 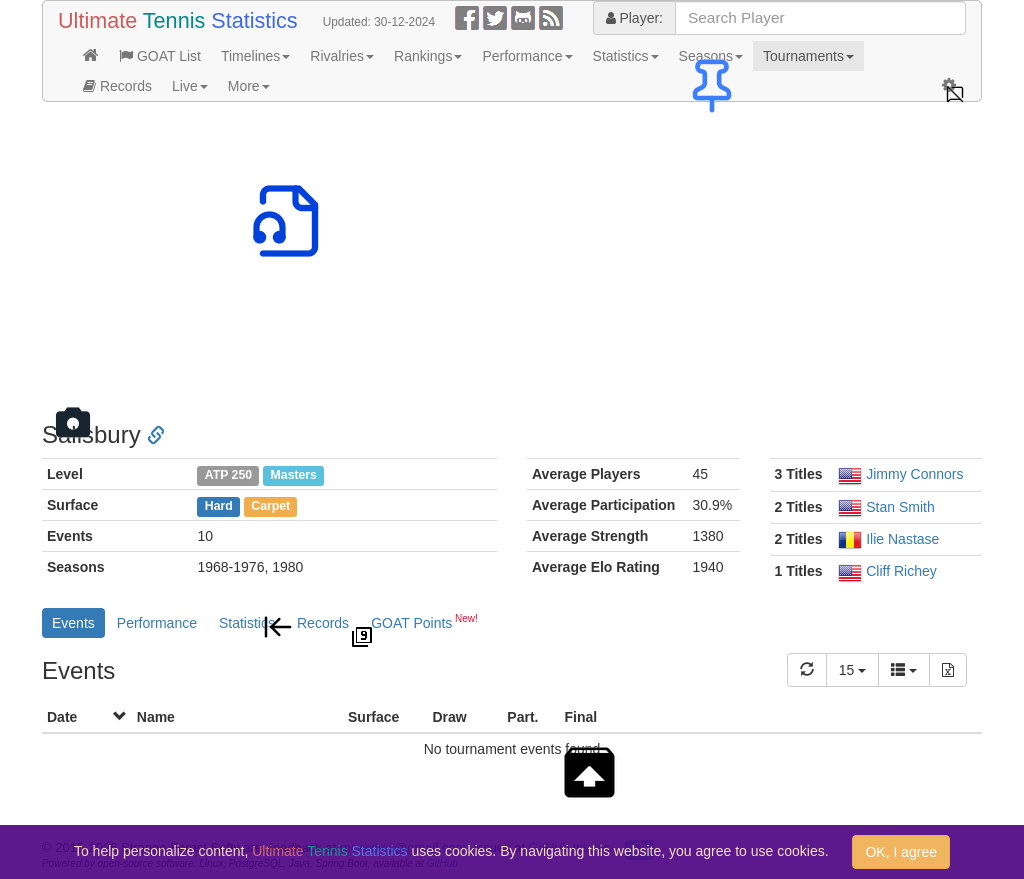 I want to click on pin an item to keep it visible, so click(x=712, y=86).